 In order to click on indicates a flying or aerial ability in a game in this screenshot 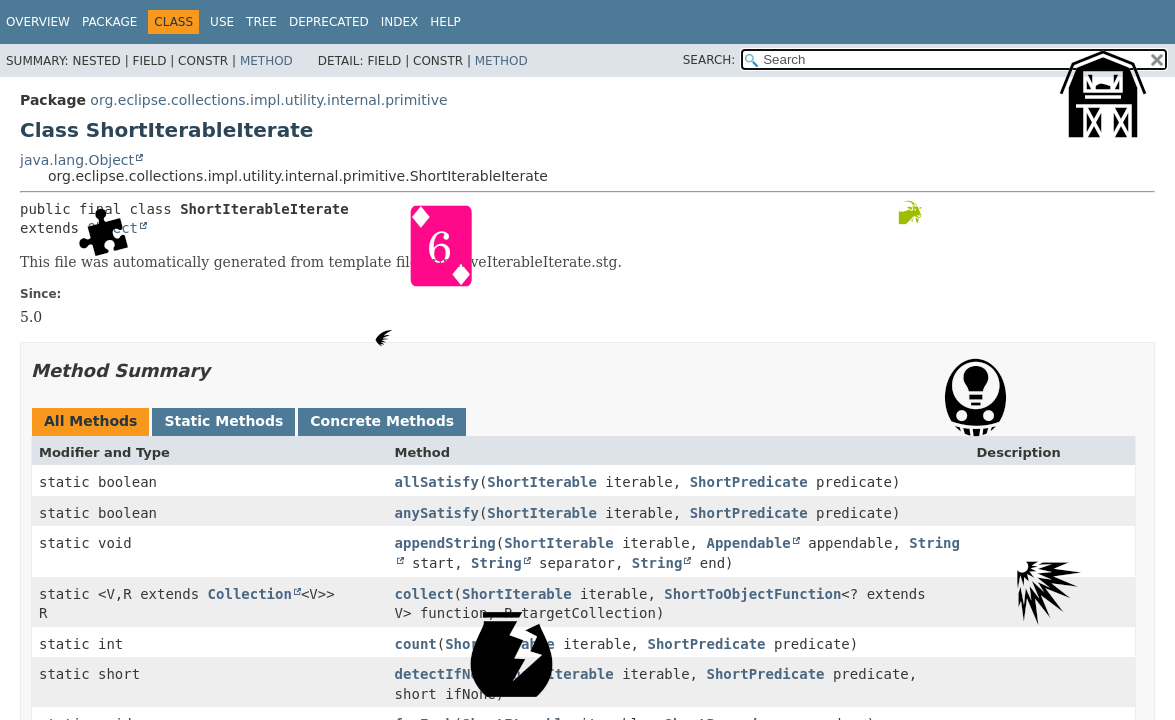, I will do `click(384, 338)`.